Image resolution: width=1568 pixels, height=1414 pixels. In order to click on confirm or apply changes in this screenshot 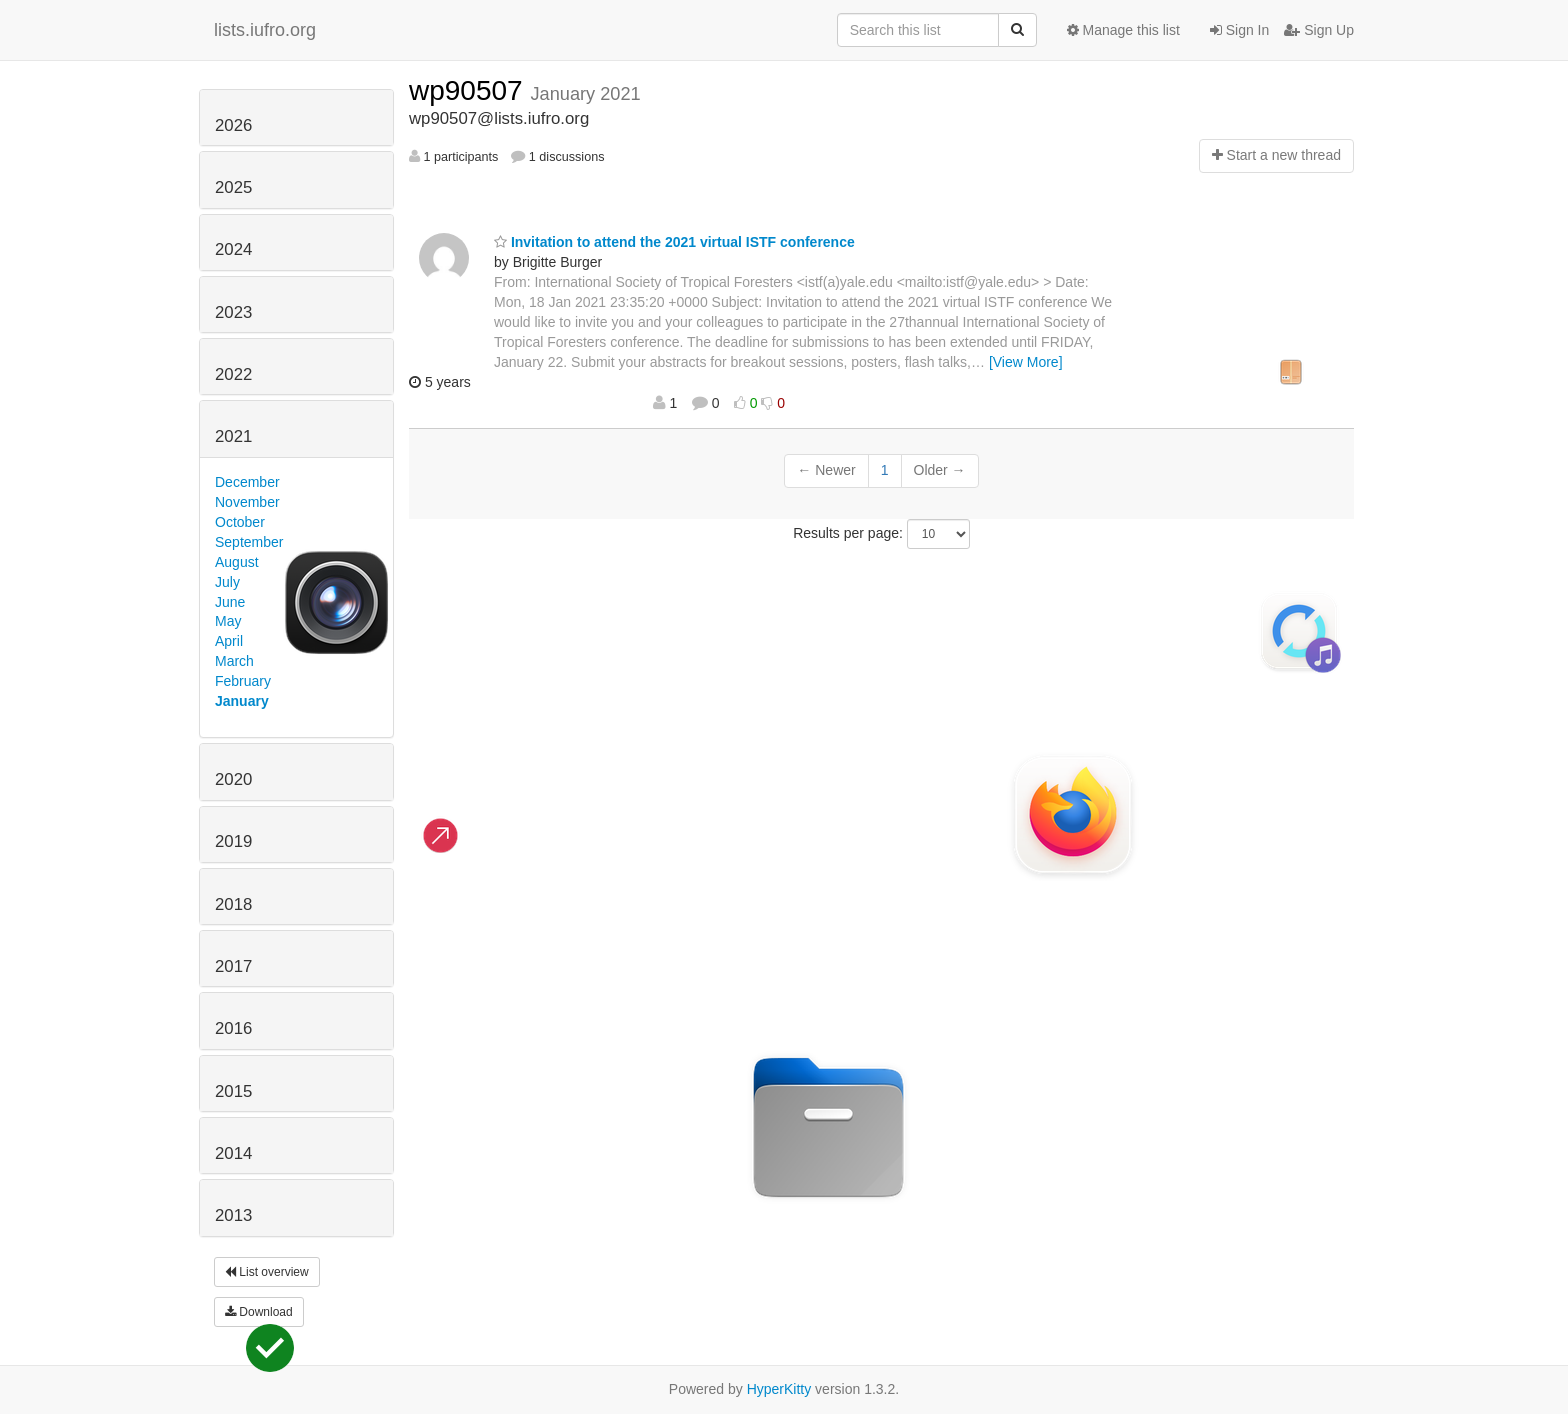, I will do `click(270, 1348)`.